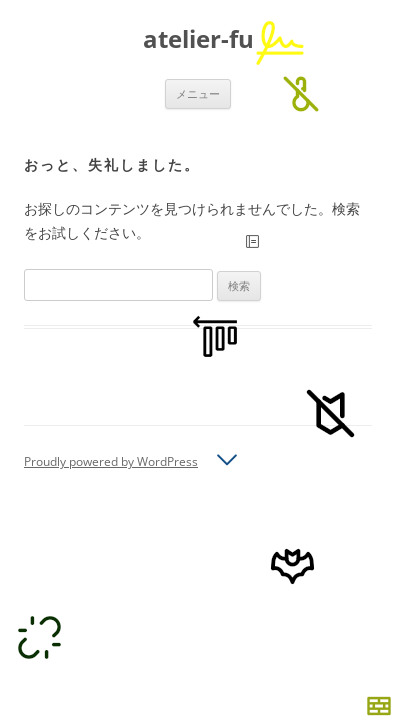 This screenshot has width=396, height=720. What do you see at coordinates (280, 43) in the screenshot?
I see `sign a document or form` at bounding box center [280, 43].